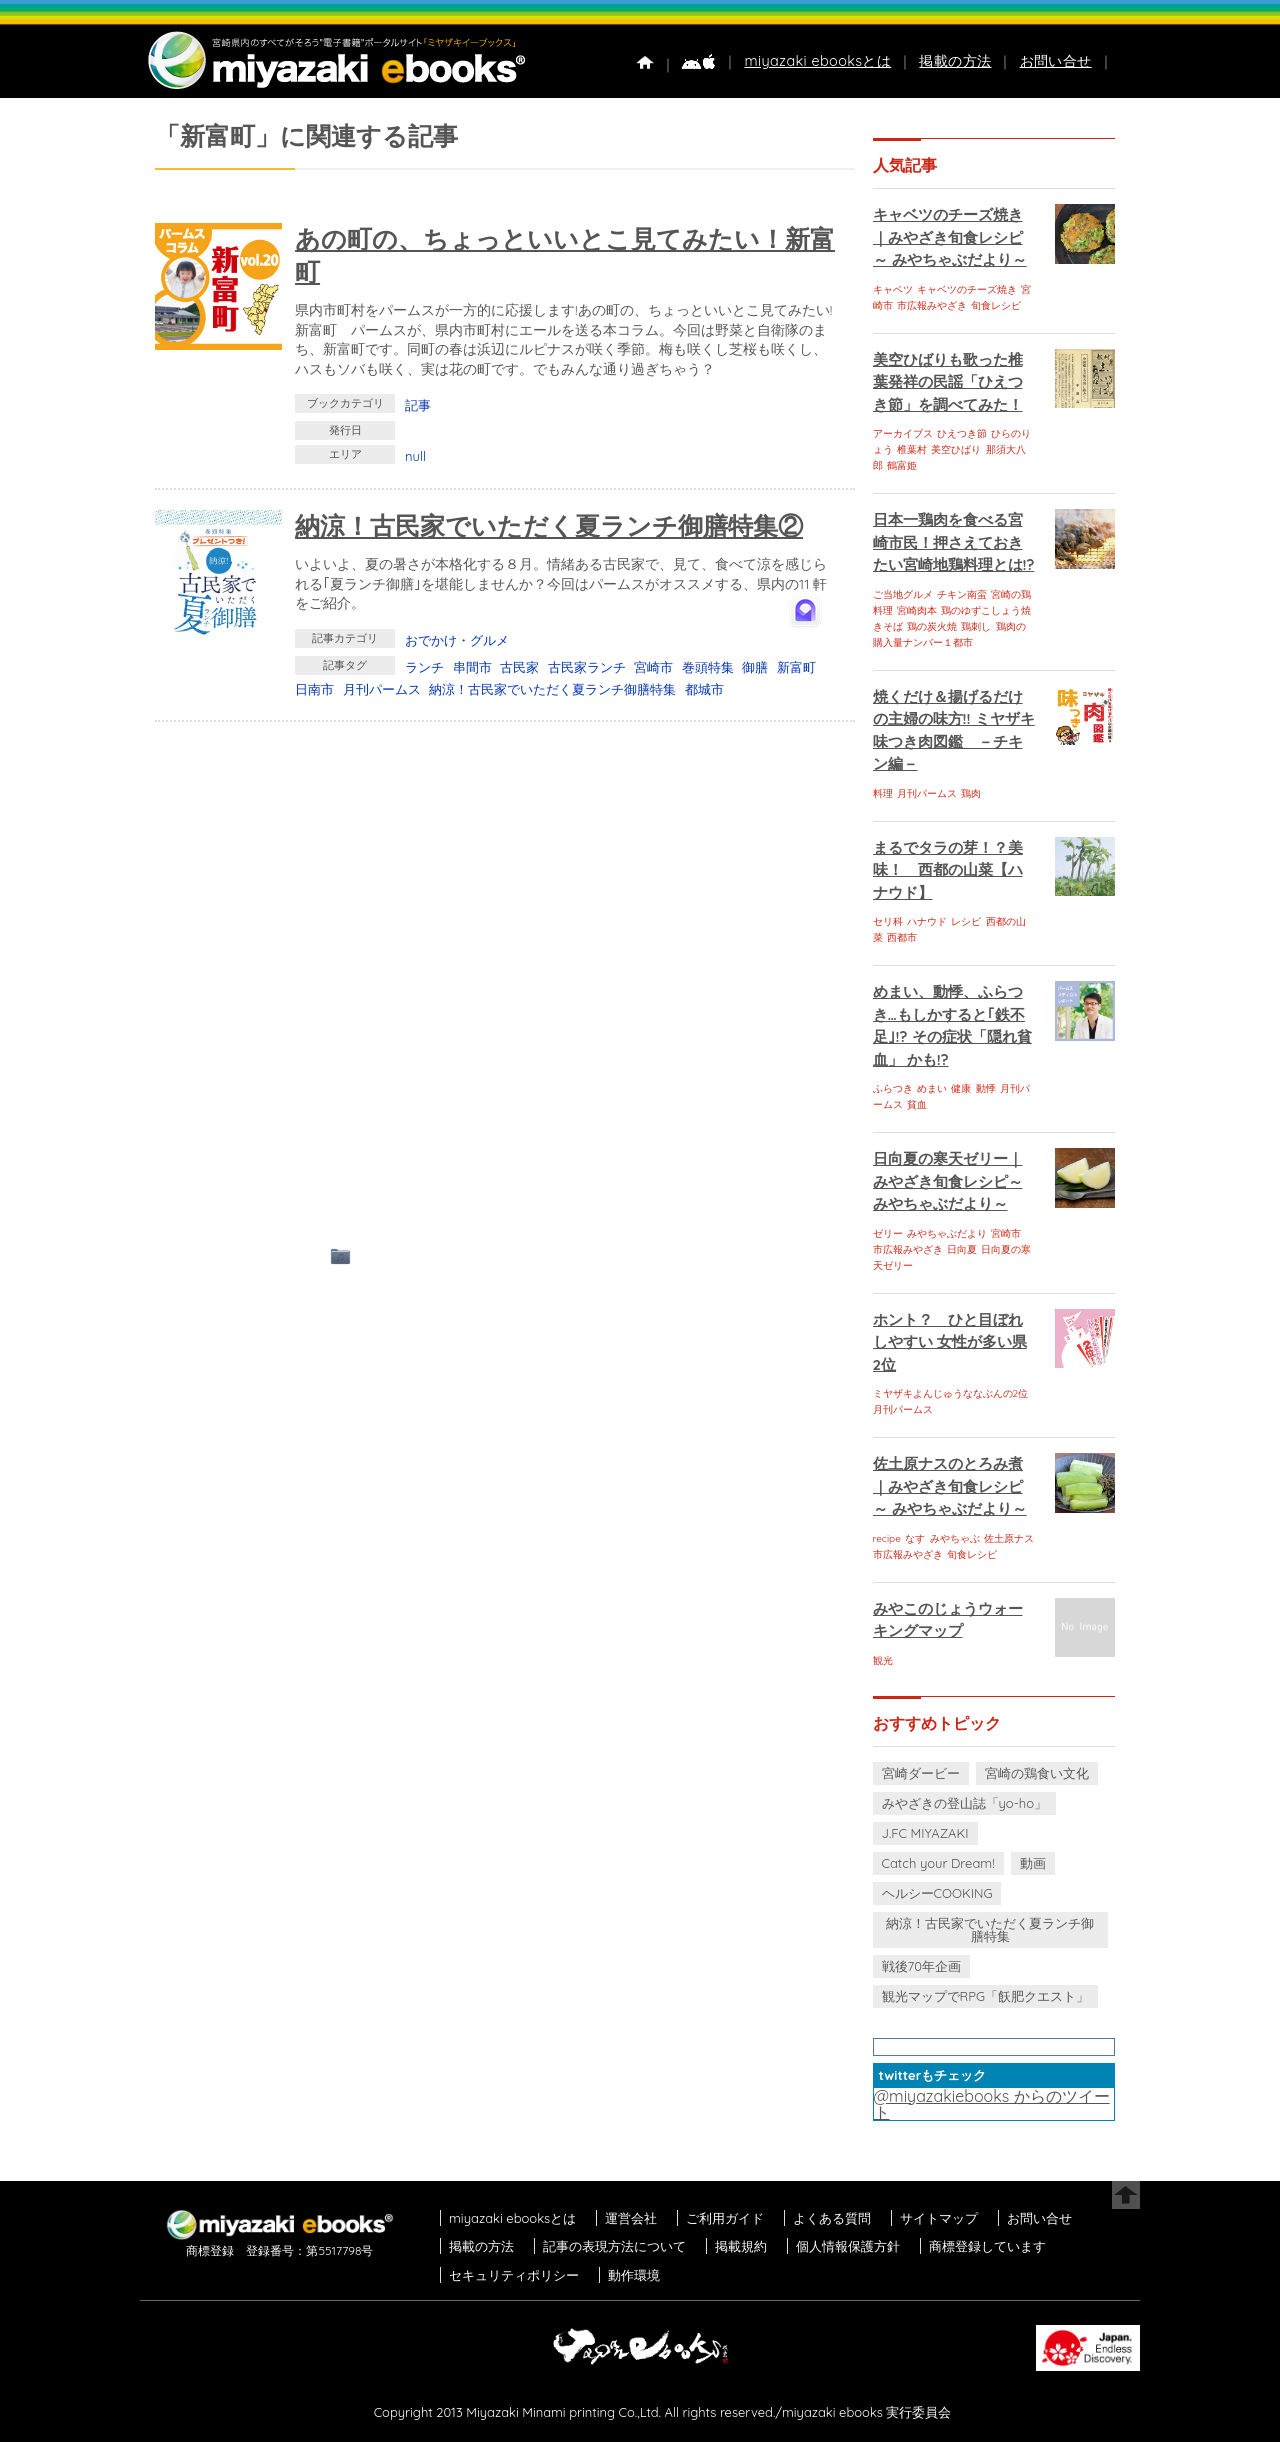  What do you see at coordinates (340, 1256) in the screenshot?
I see `open your music files folder` at bounding box center [340, 1256].